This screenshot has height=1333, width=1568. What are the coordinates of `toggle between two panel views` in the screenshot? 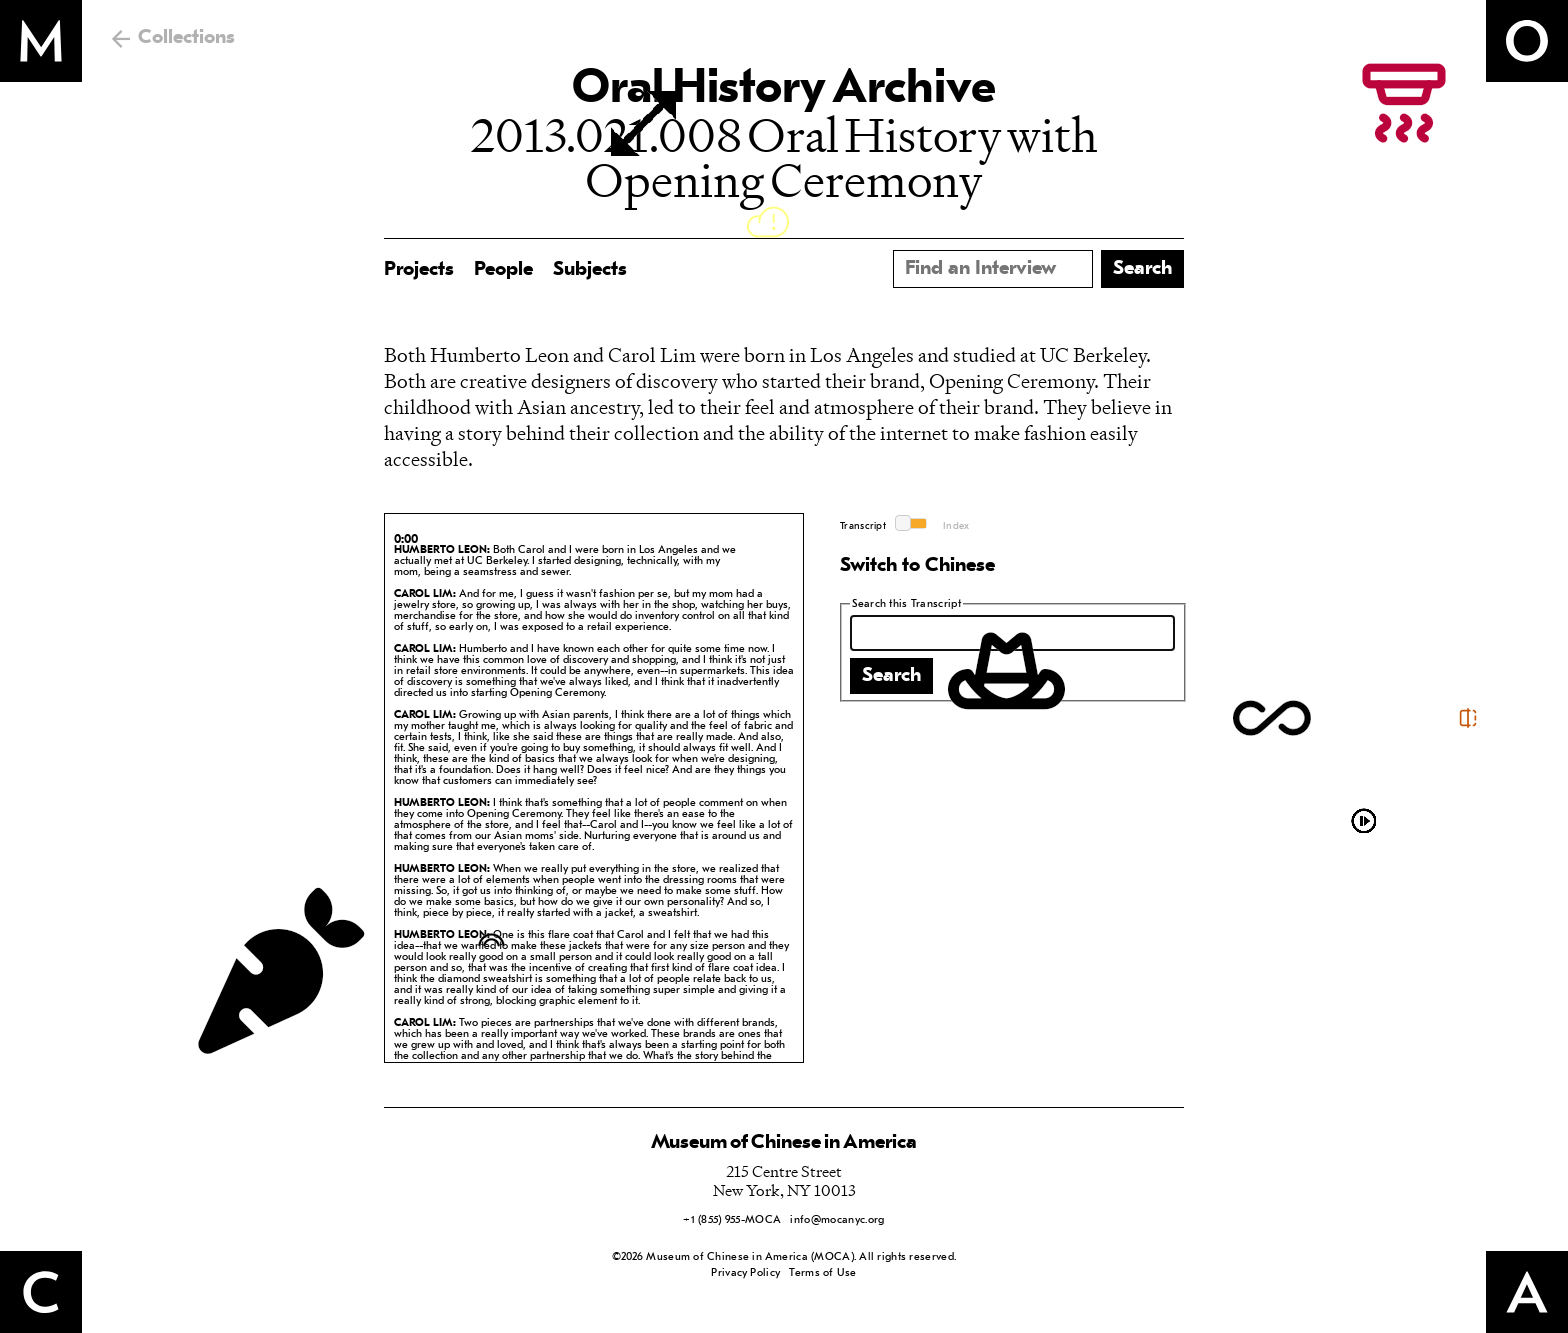 It's located at (1468, 718).